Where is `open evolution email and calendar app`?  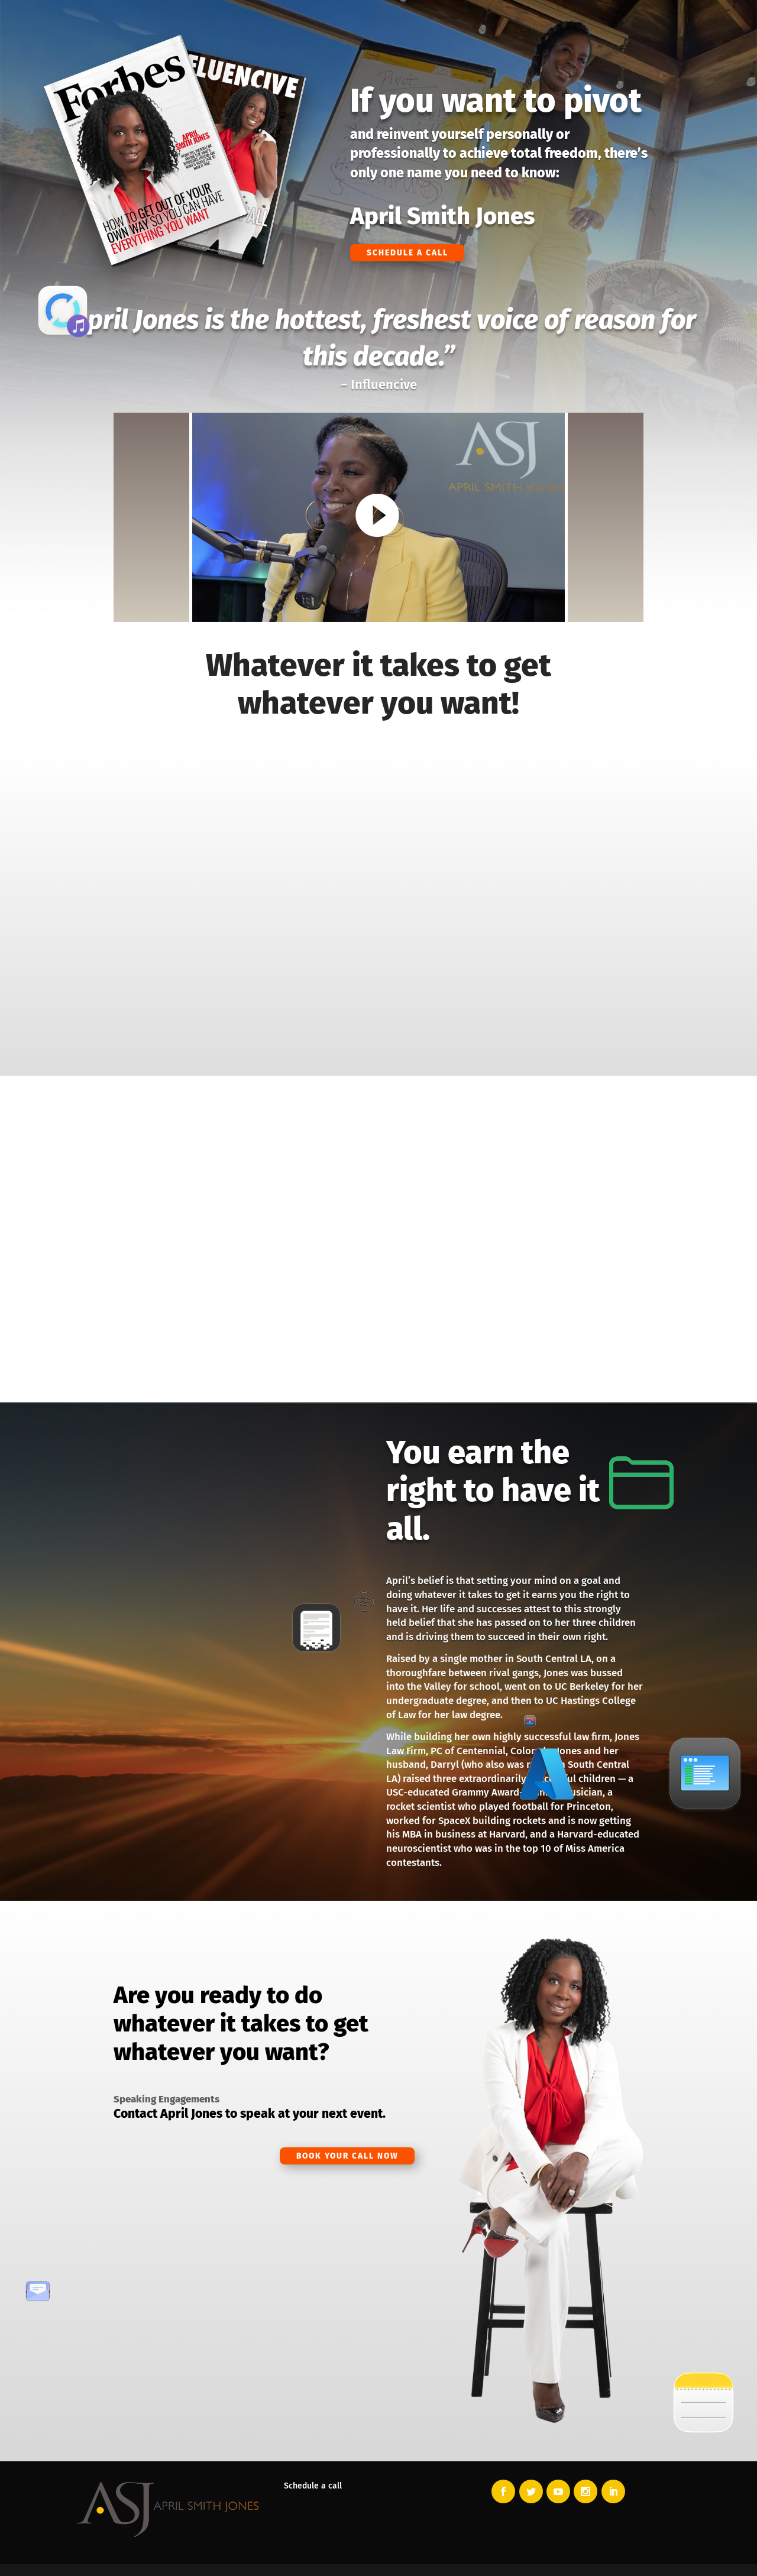 open evolution email and calendar app is located at coordinates (38, 2291).